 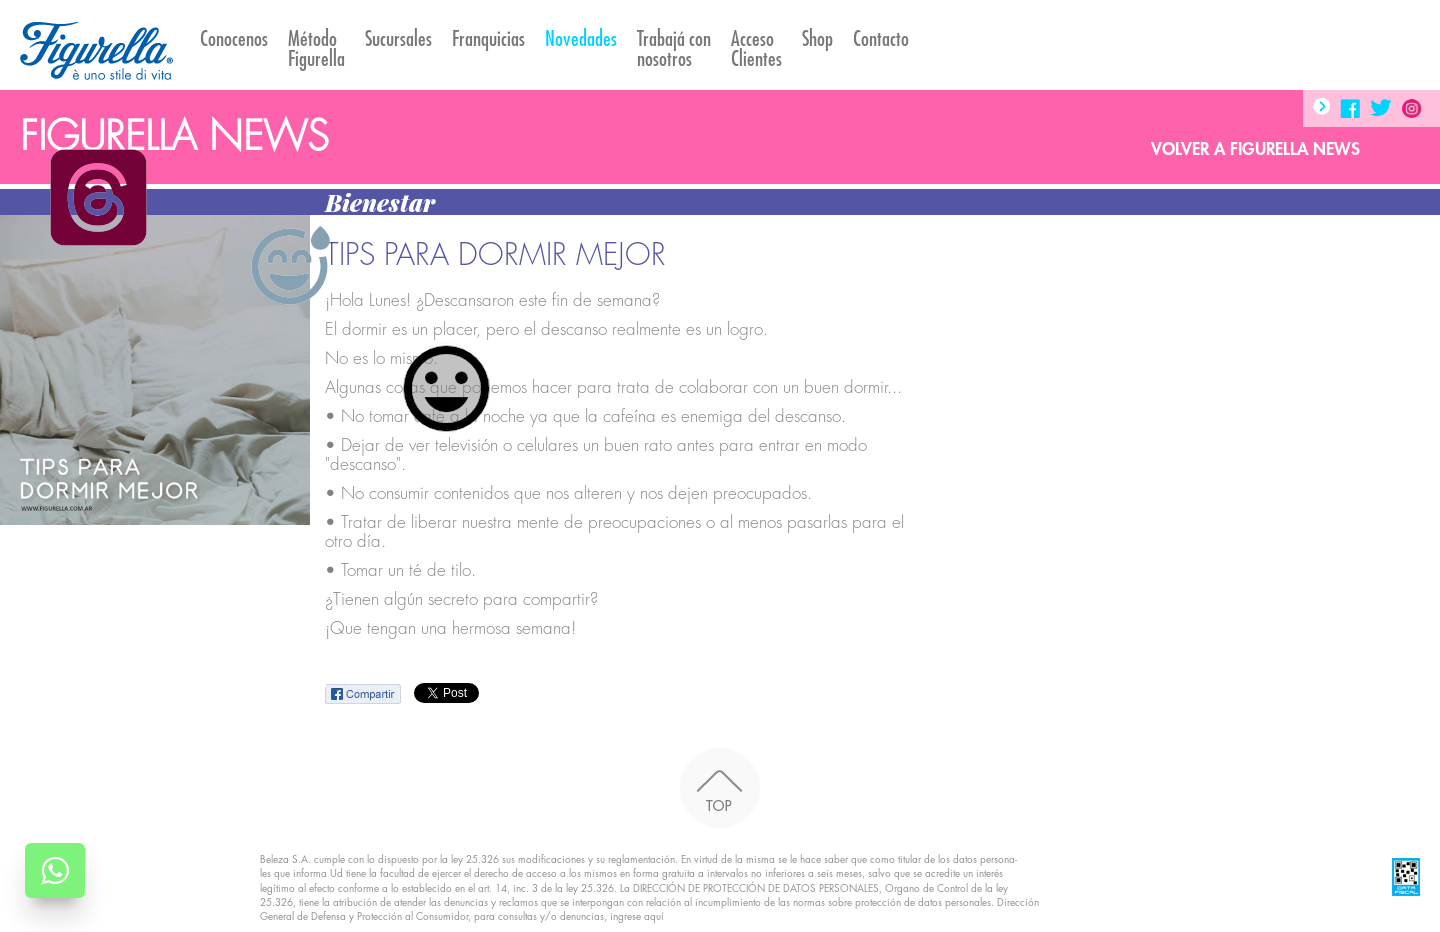 What do you see at coordinates (446, 388) in the screenshot?
I see `insert an emoji or emoticon` at bounding box center [446, 388].